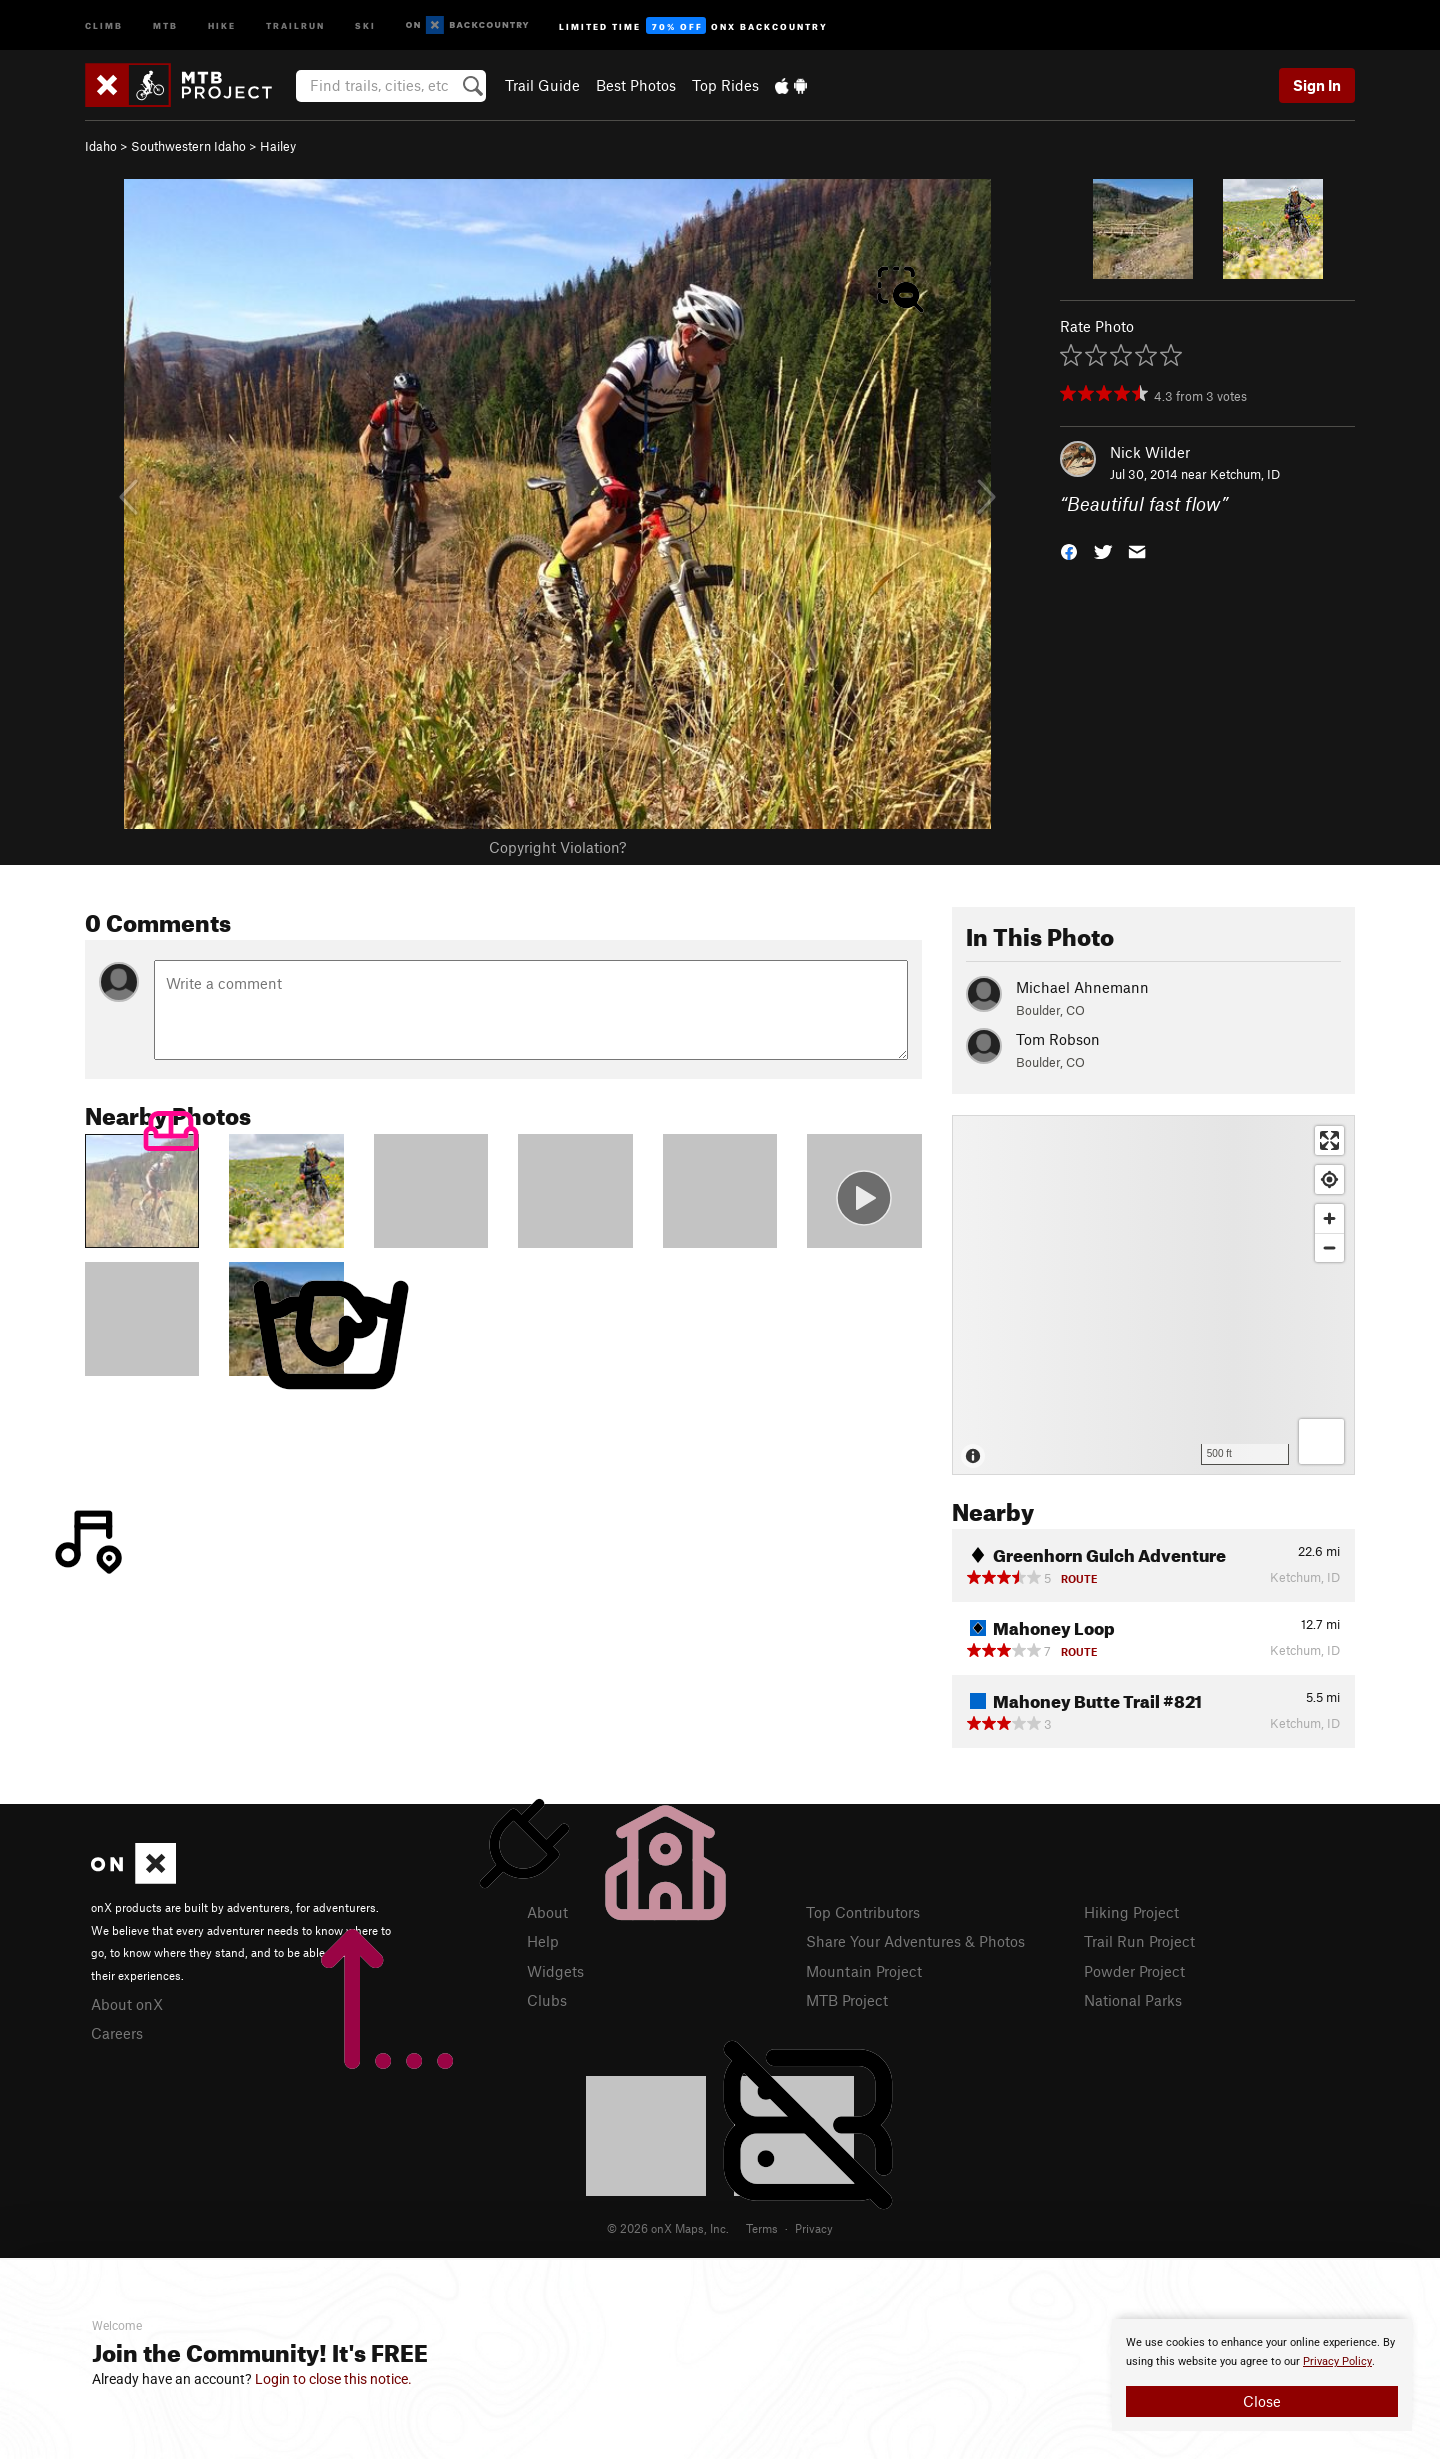 The height and width of the screenshot is (2459, 1440). Describe the element at coordinates (331, 1335) in the screenshot. I see `wash hands reminder or hygiene indicator` at that location.